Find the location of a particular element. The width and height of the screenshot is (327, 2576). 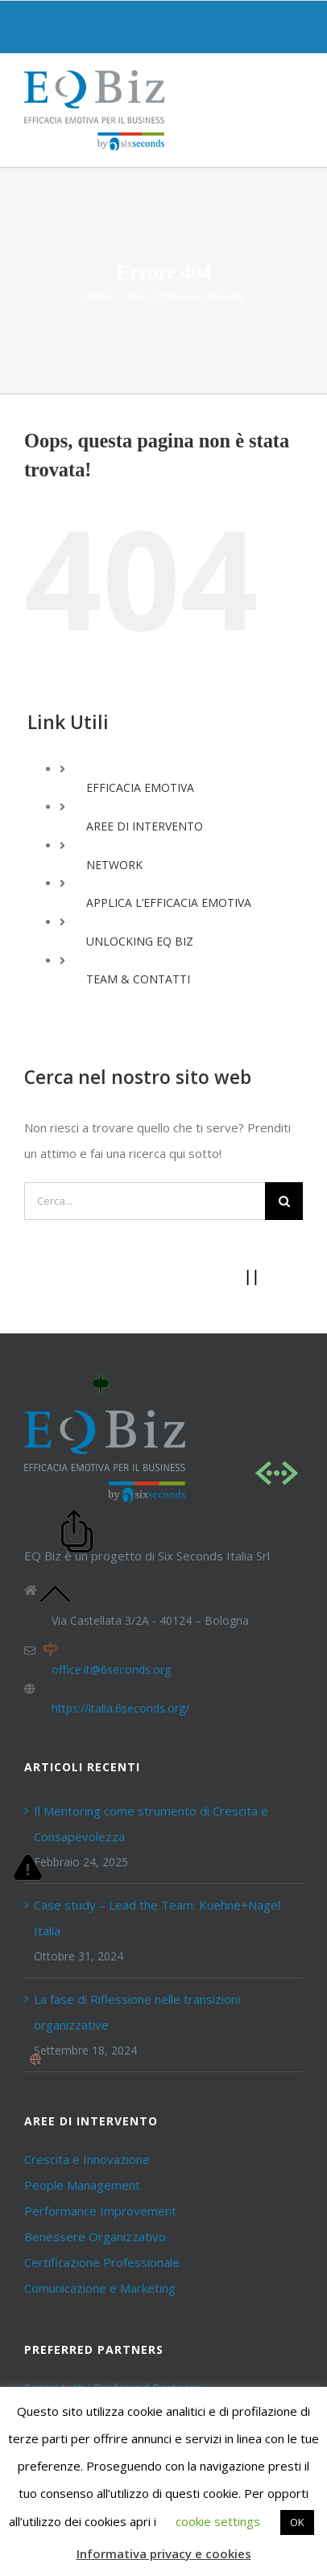

pause media playback is located at coordinates (251, 1277).